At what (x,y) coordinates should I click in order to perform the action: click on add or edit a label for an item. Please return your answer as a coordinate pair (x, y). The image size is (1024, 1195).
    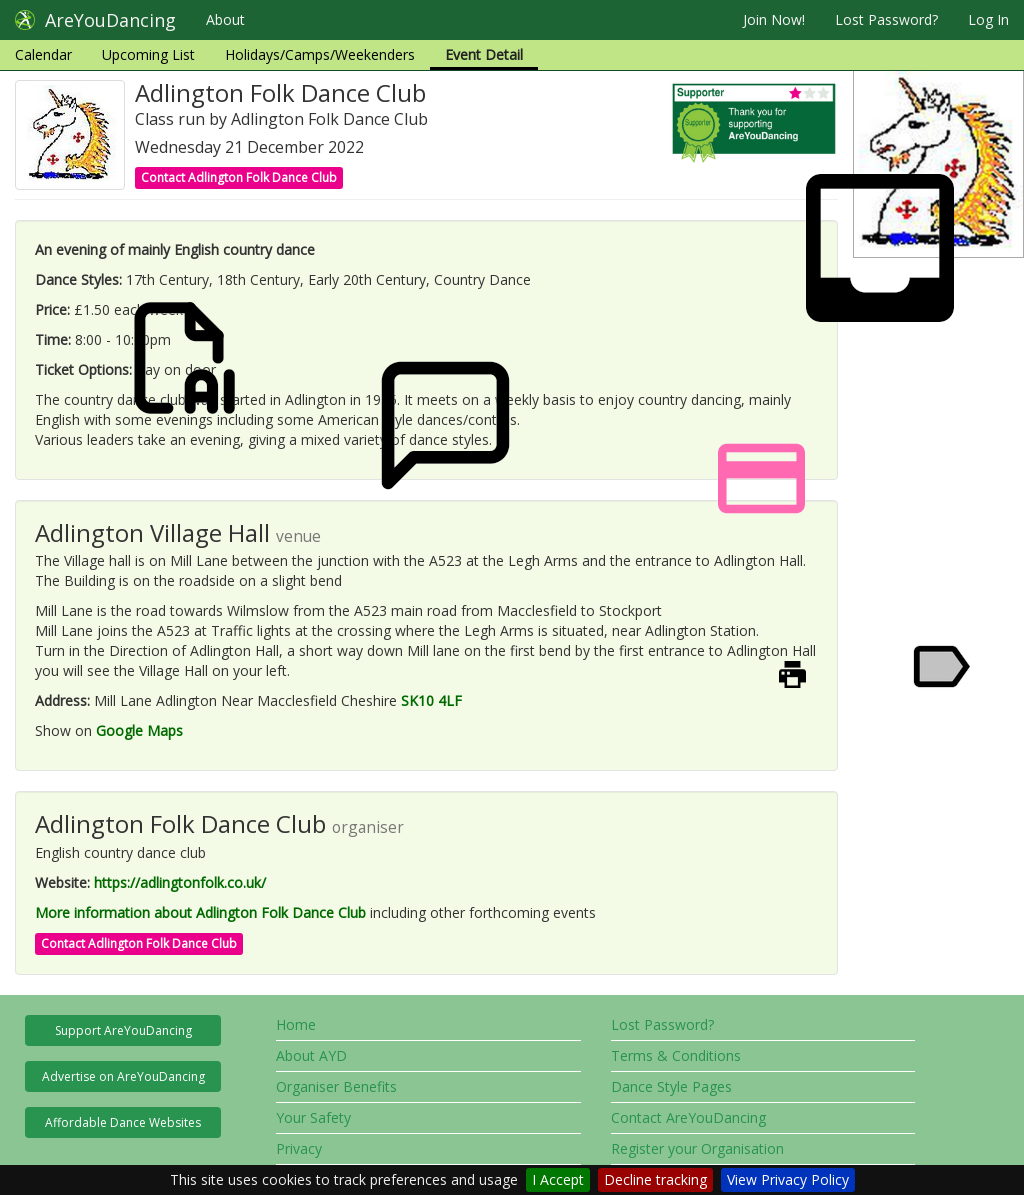
    Looking at the image, I should click on (940, 666).